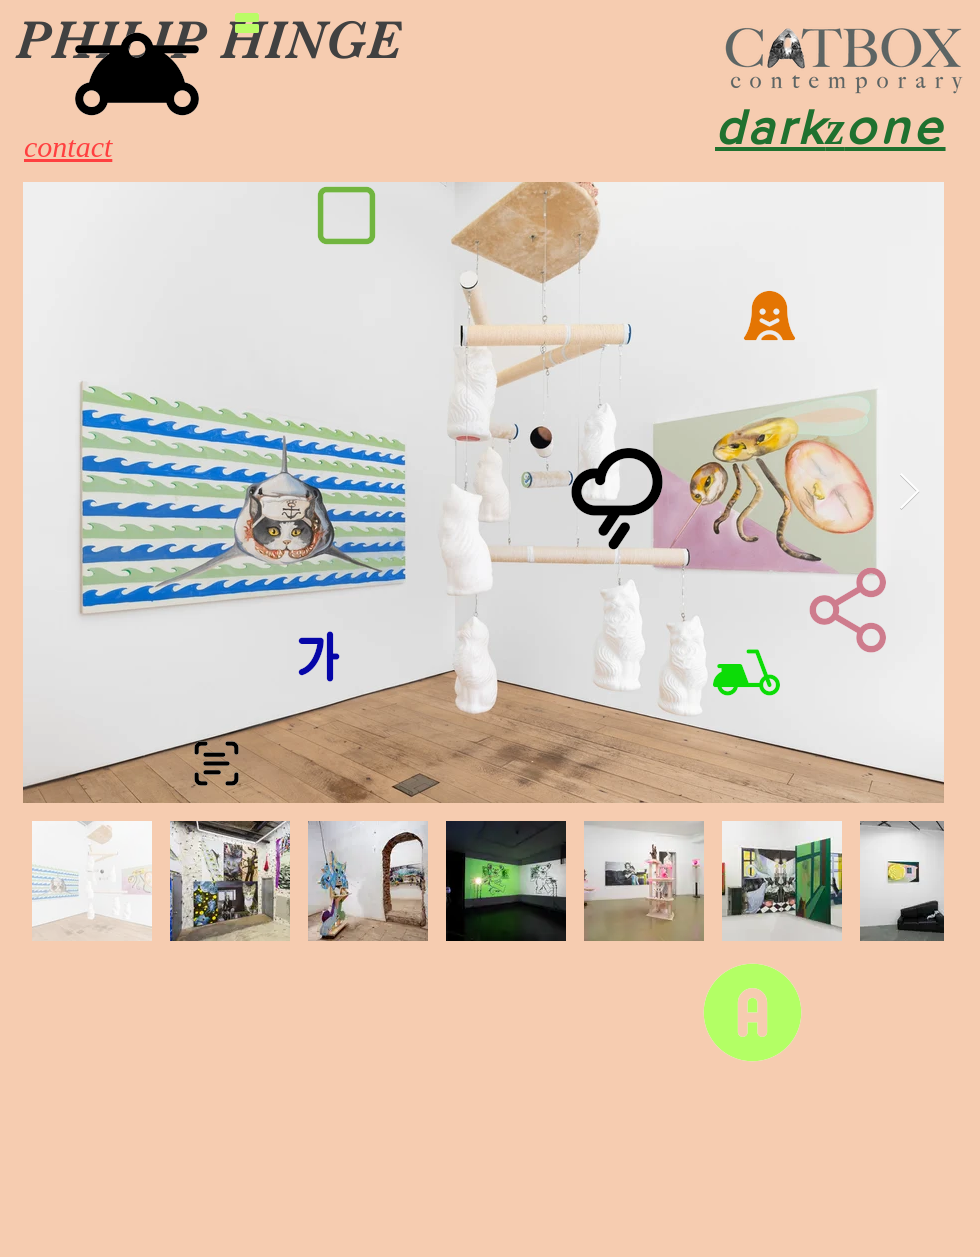 This screenshot has height=1257, width=980. Describe the element at coordinates (216, 763) in the screenshot. I see `scan document to extract text` at that location.